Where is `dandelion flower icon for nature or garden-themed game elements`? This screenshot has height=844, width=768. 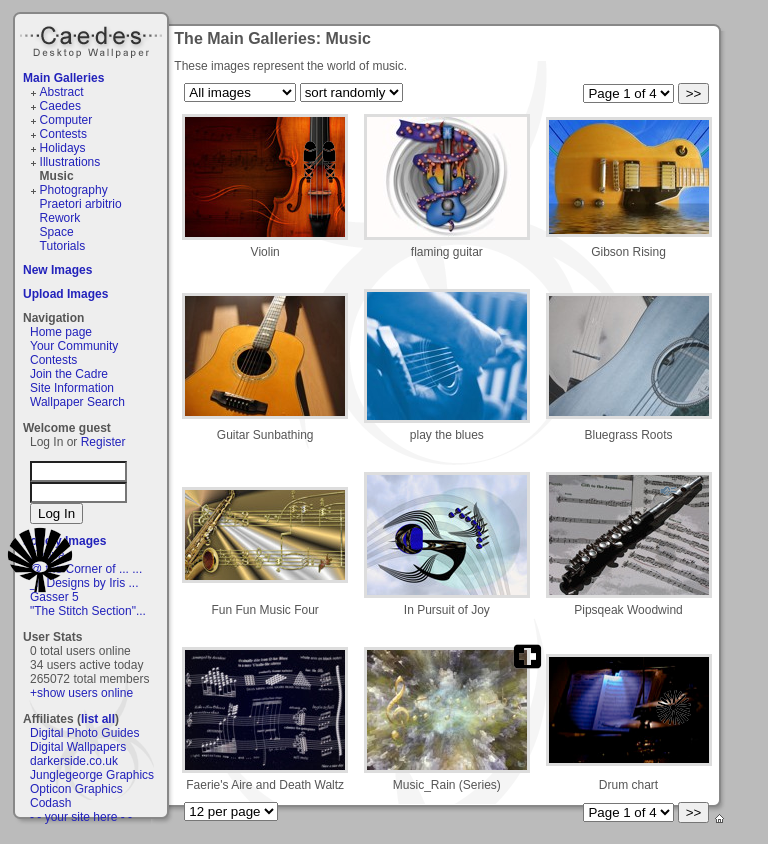 dandelion flower icon for nature or garden-themed game elements is located at coordinates (673, 707).